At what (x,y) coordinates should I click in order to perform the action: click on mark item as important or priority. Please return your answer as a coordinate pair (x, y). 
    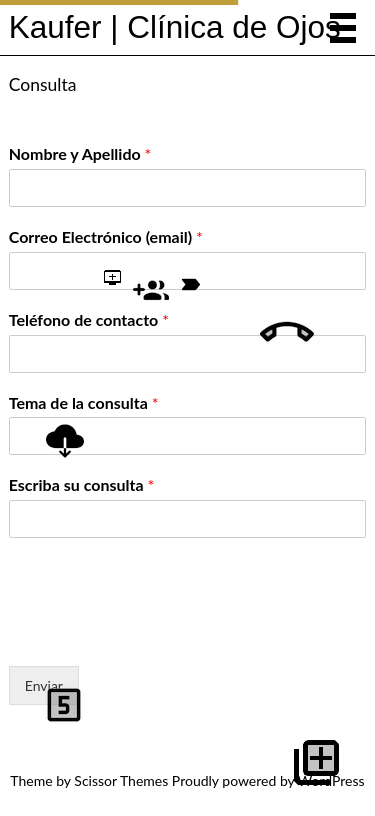
    Looking at the image, I should click on (190, 284).